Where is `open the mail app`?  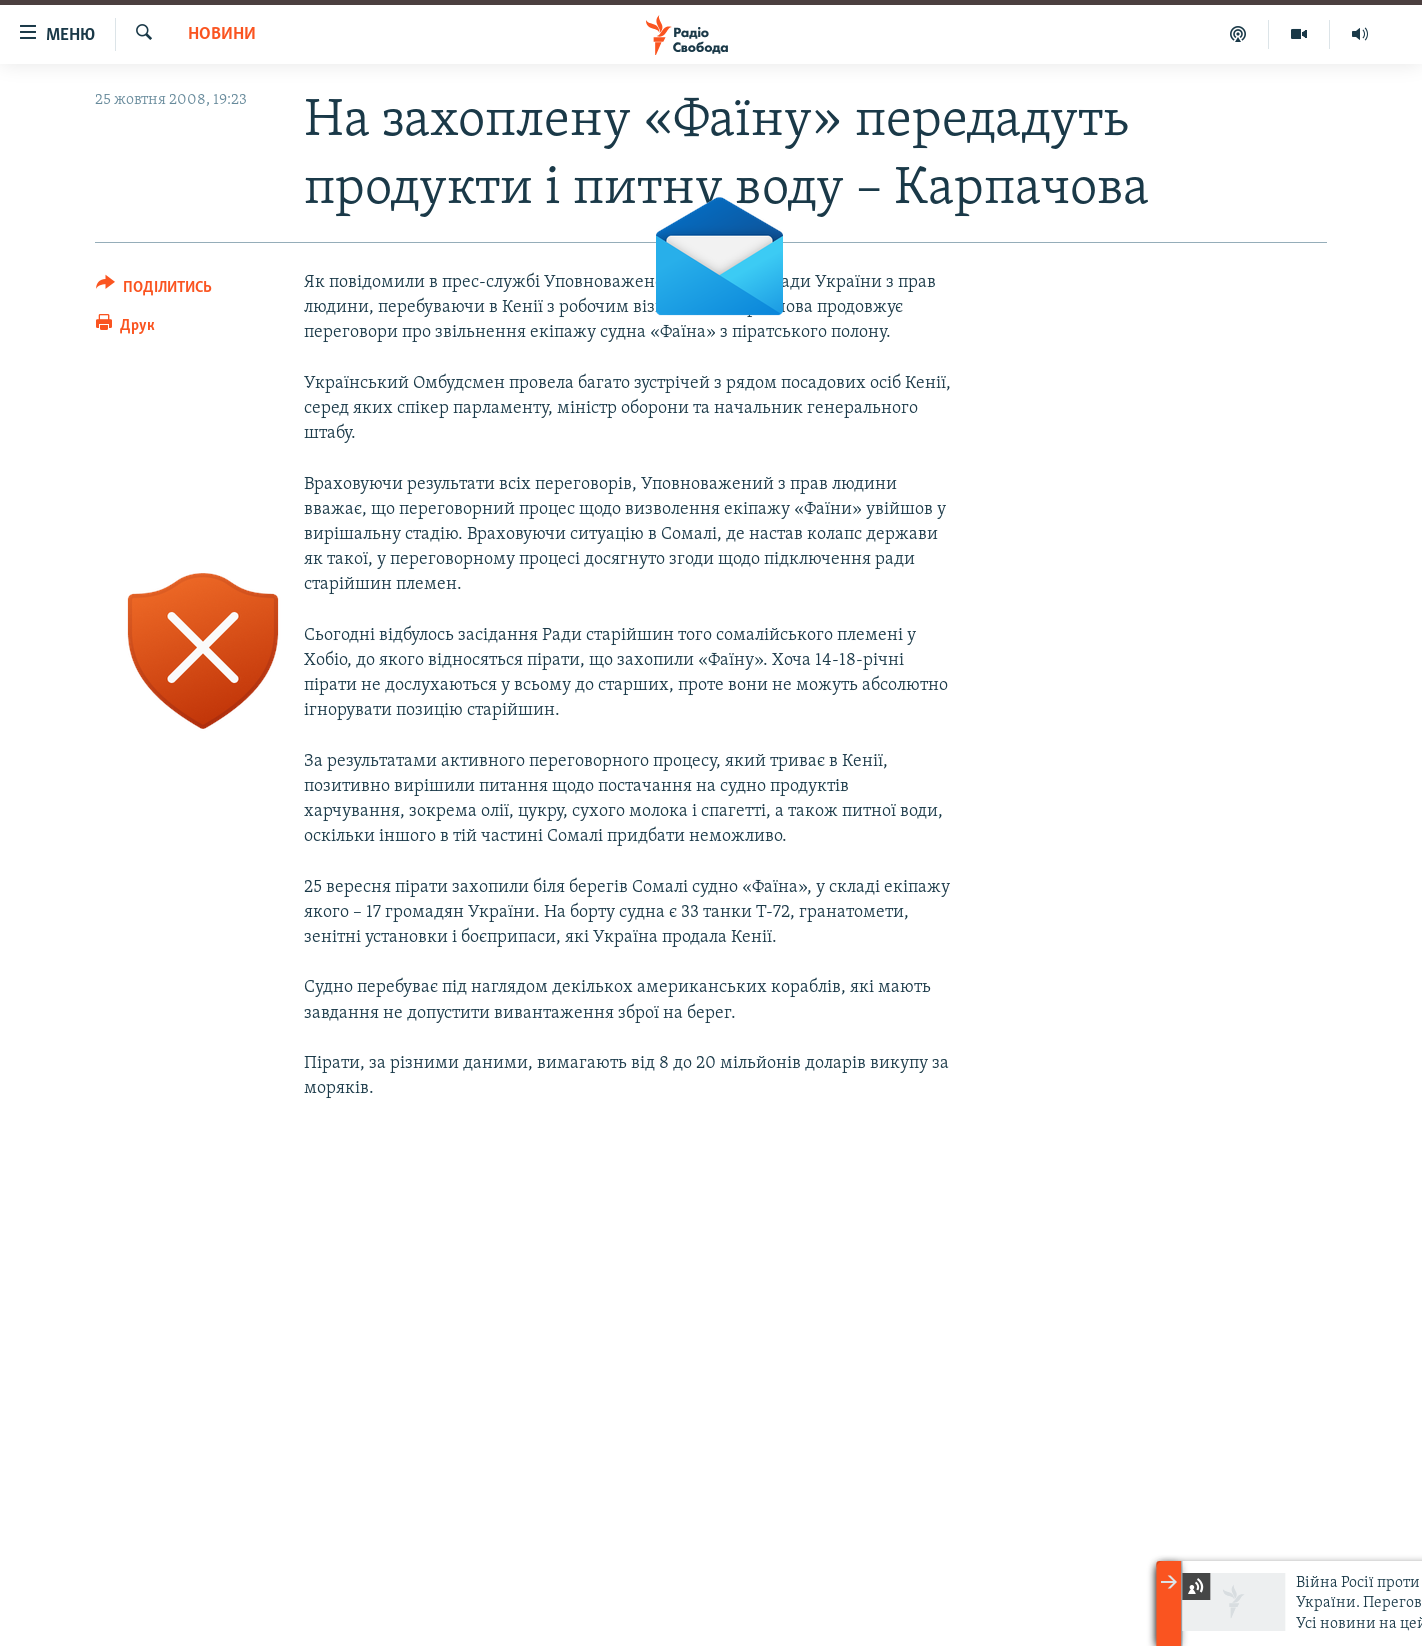 open the mail app is located at coordinates (719, 259).